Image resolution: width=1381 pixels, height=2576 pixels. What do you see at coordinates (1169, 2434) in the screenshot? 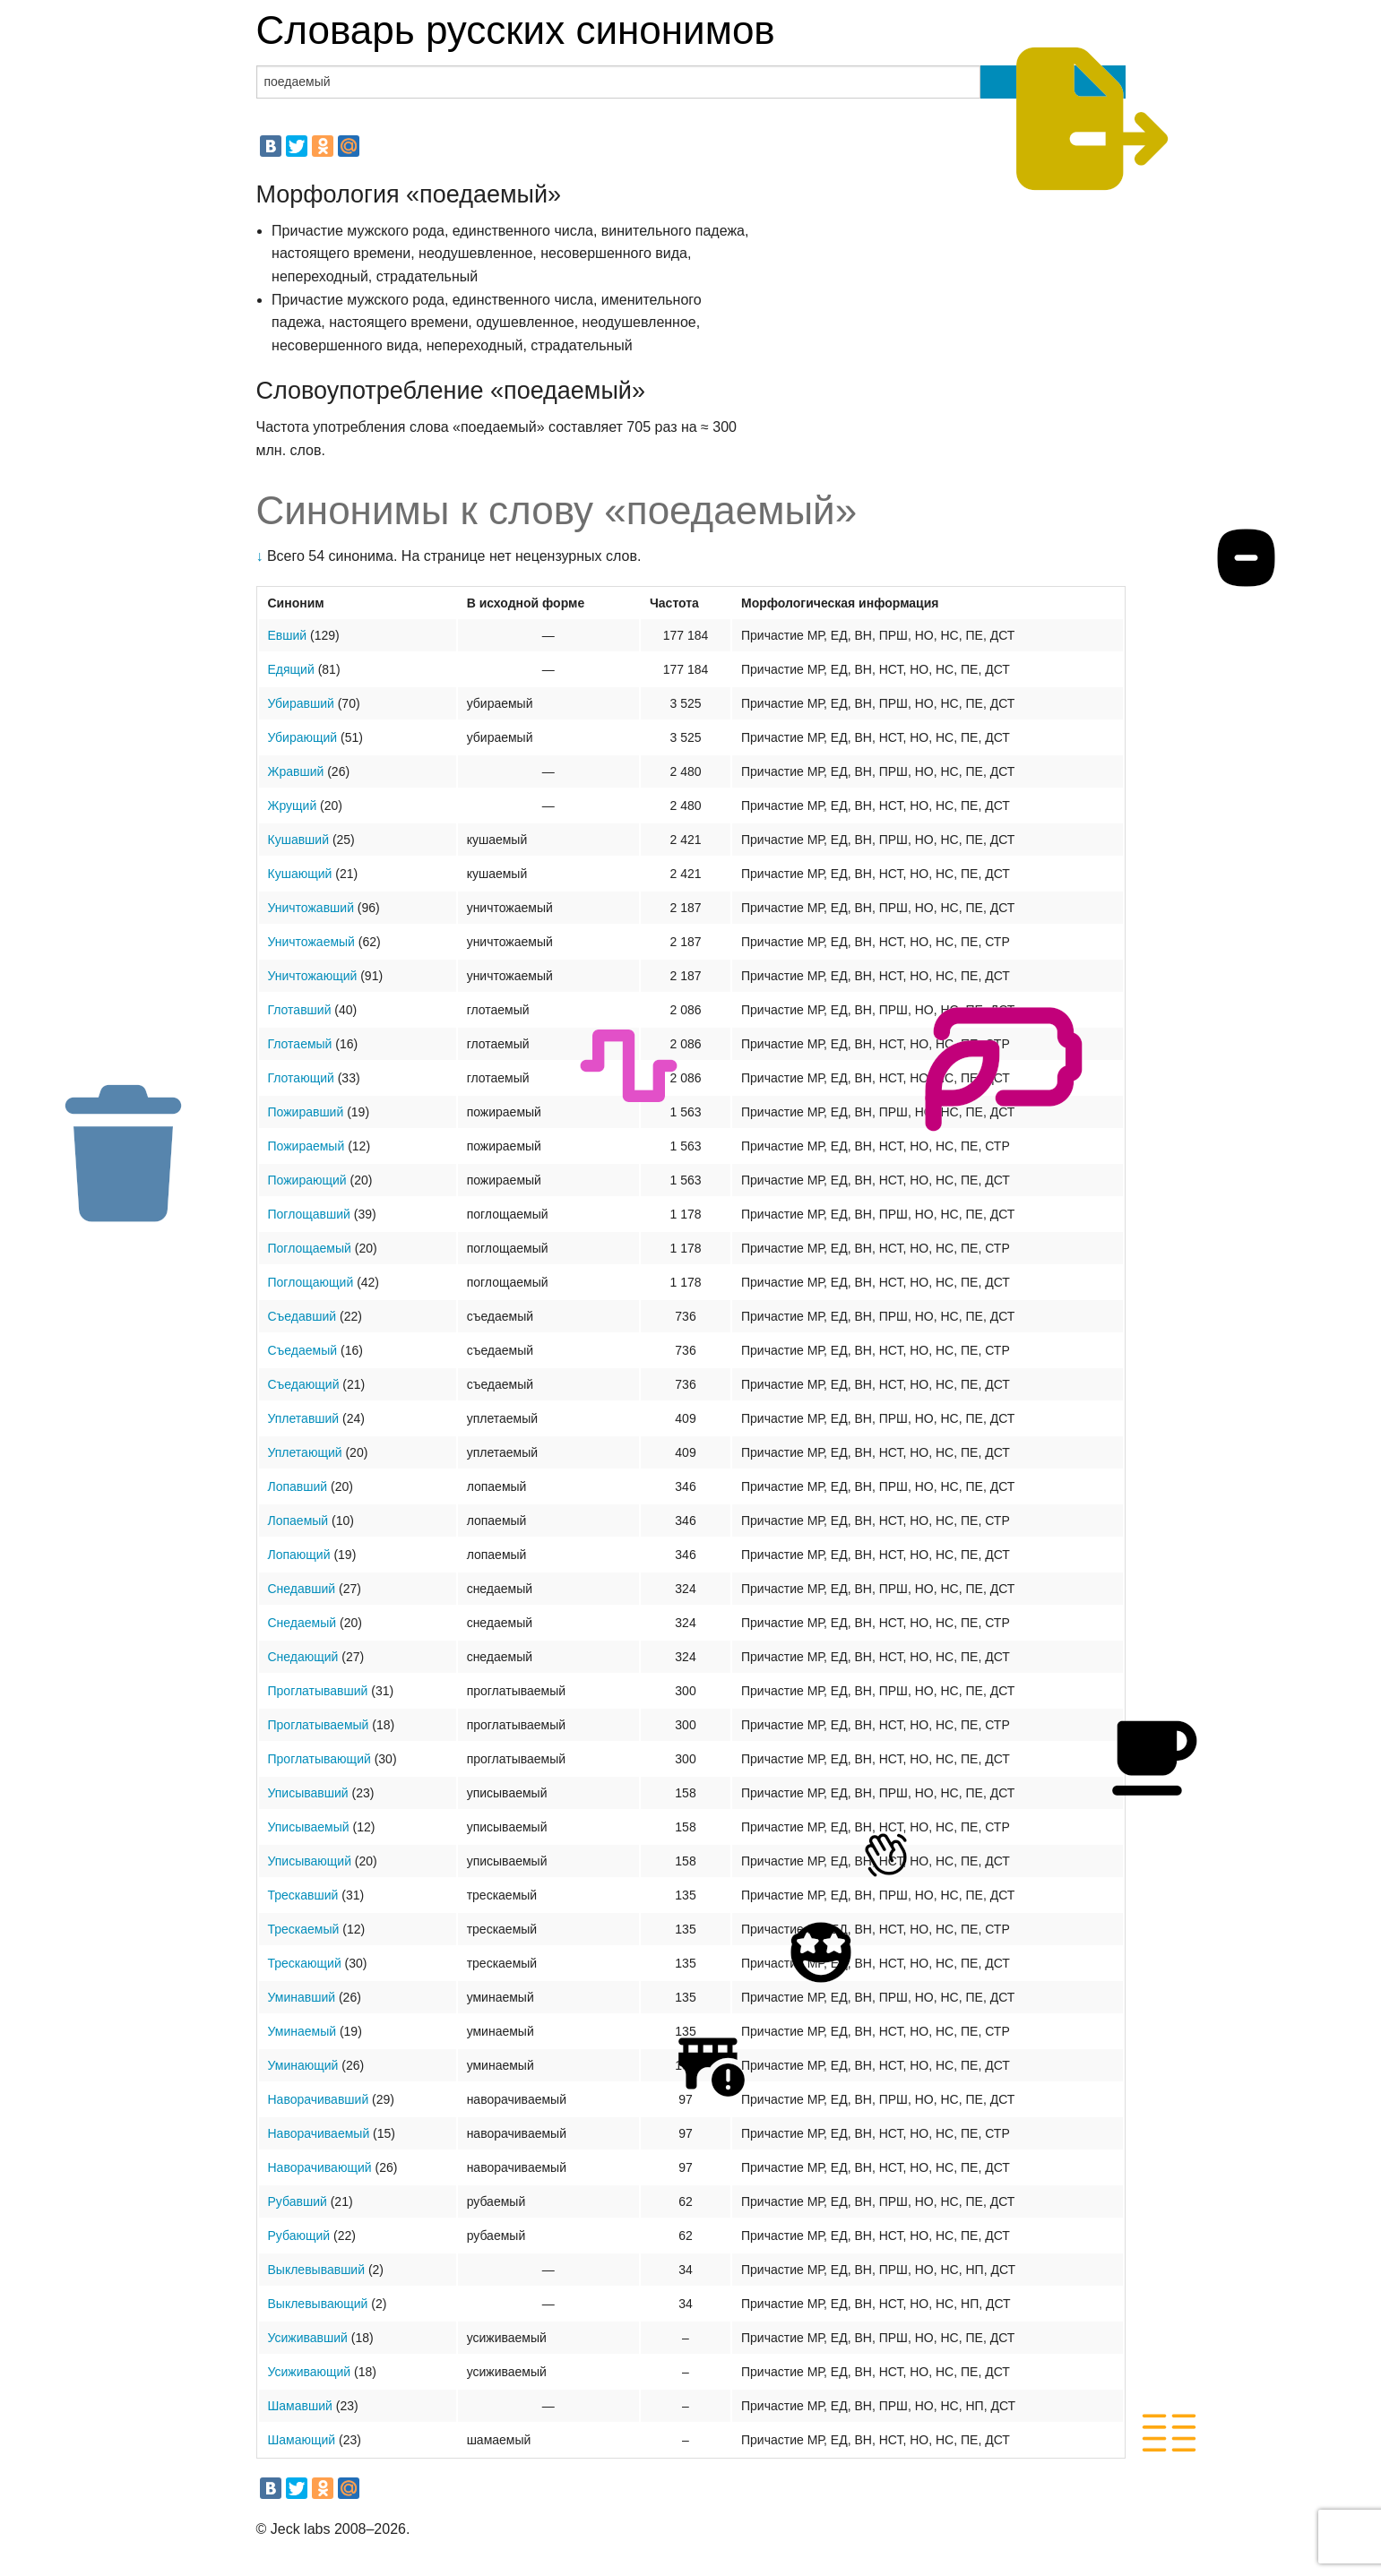
I see `switch to multi-column text layout` at bounding box center [1169, 2434].